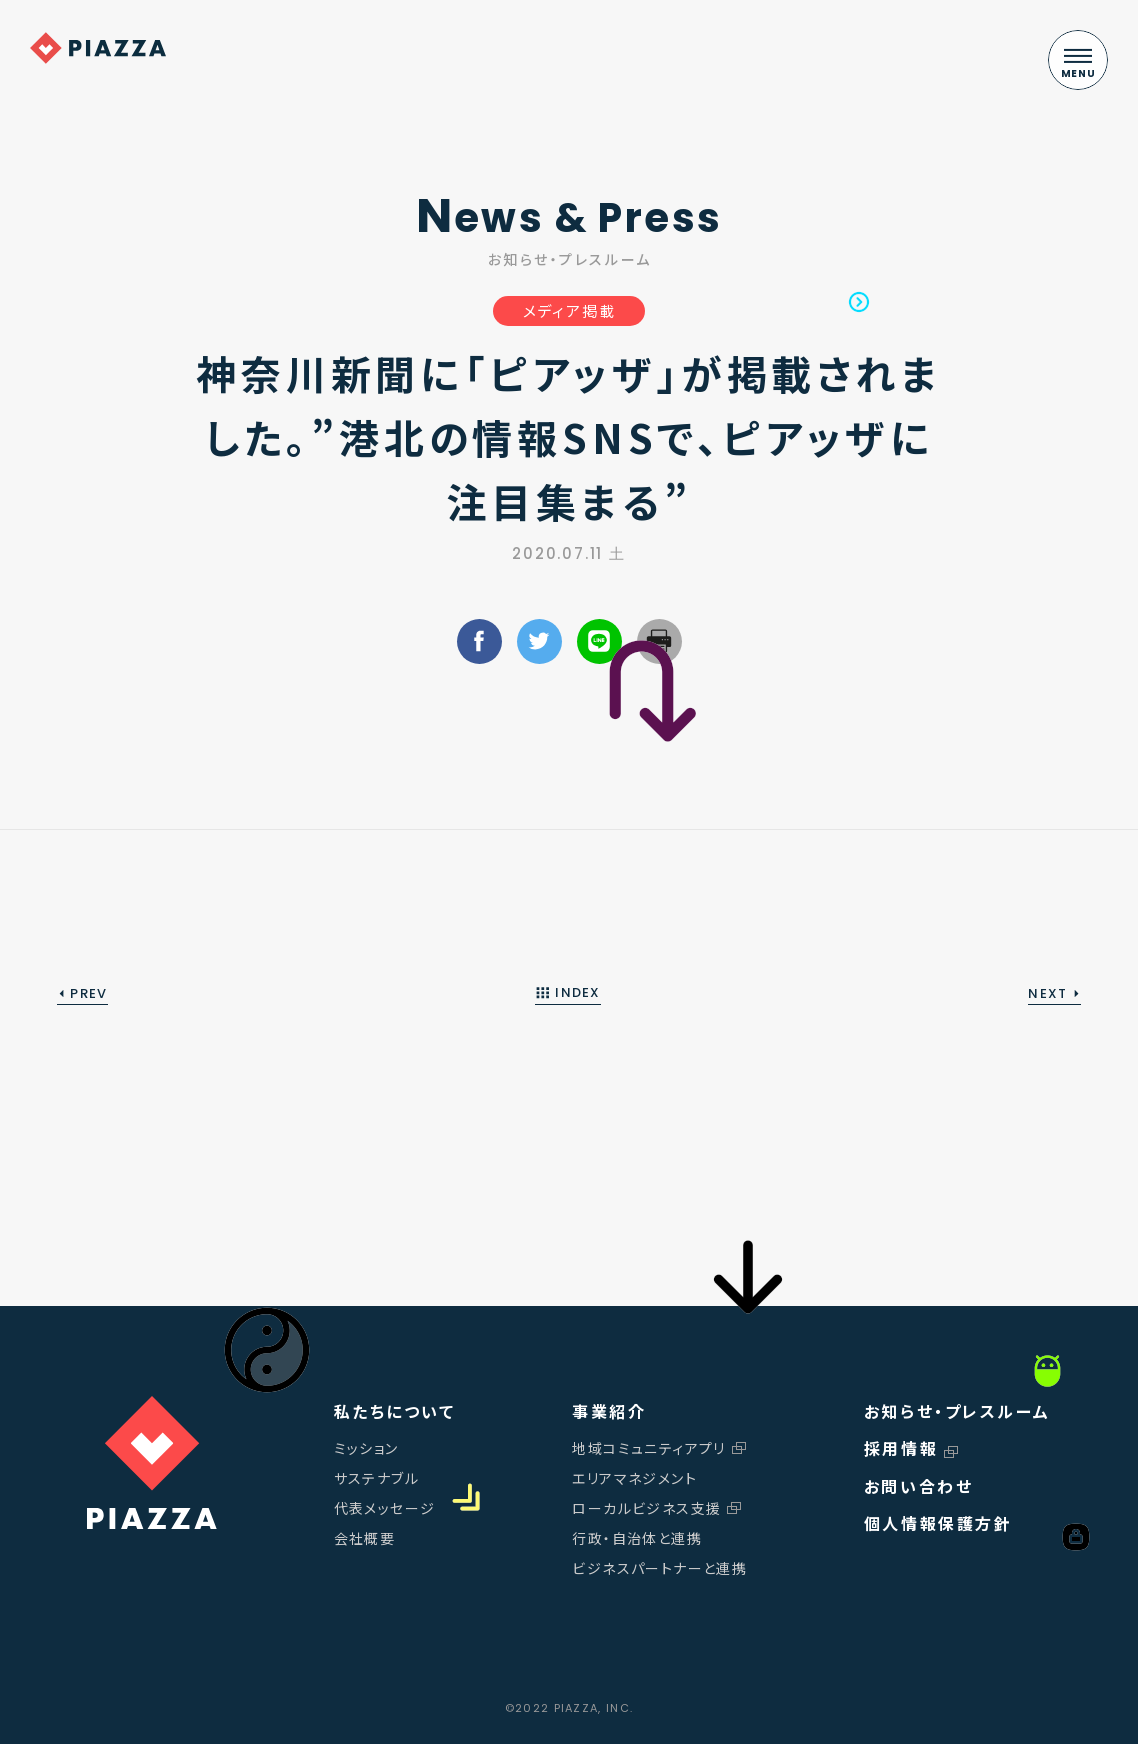  I want to click on toggle balance or harmony mode, so click(267, 1350).